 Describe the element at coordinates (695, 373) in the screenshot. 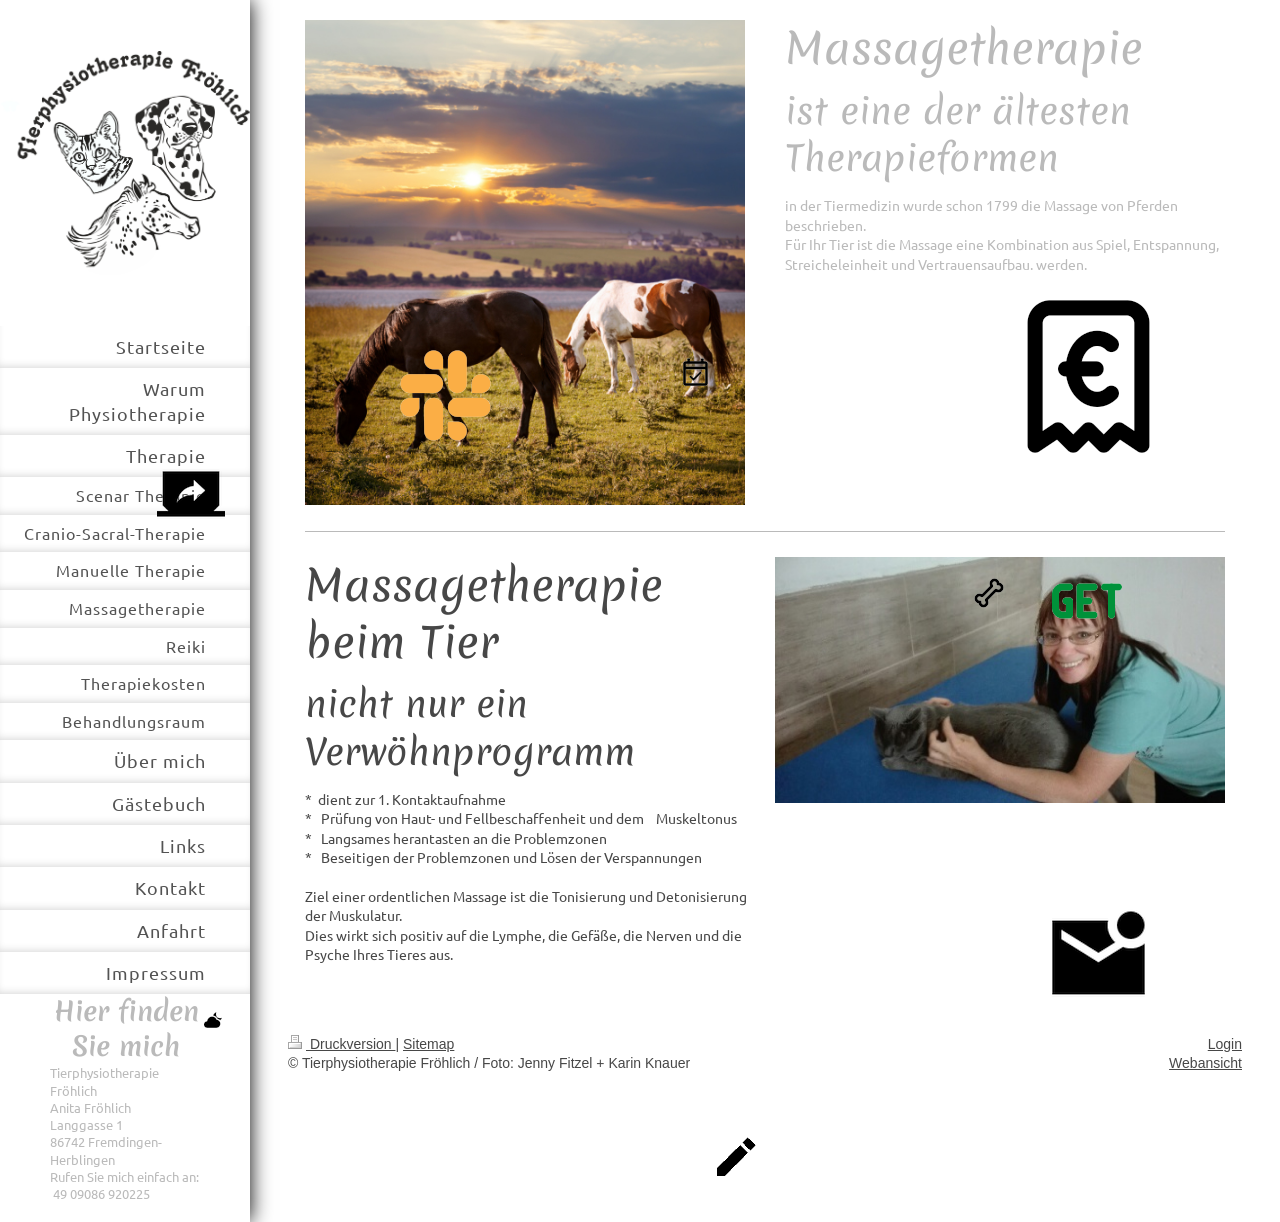

I see `event confirmed or scheduled successfully` at that location.